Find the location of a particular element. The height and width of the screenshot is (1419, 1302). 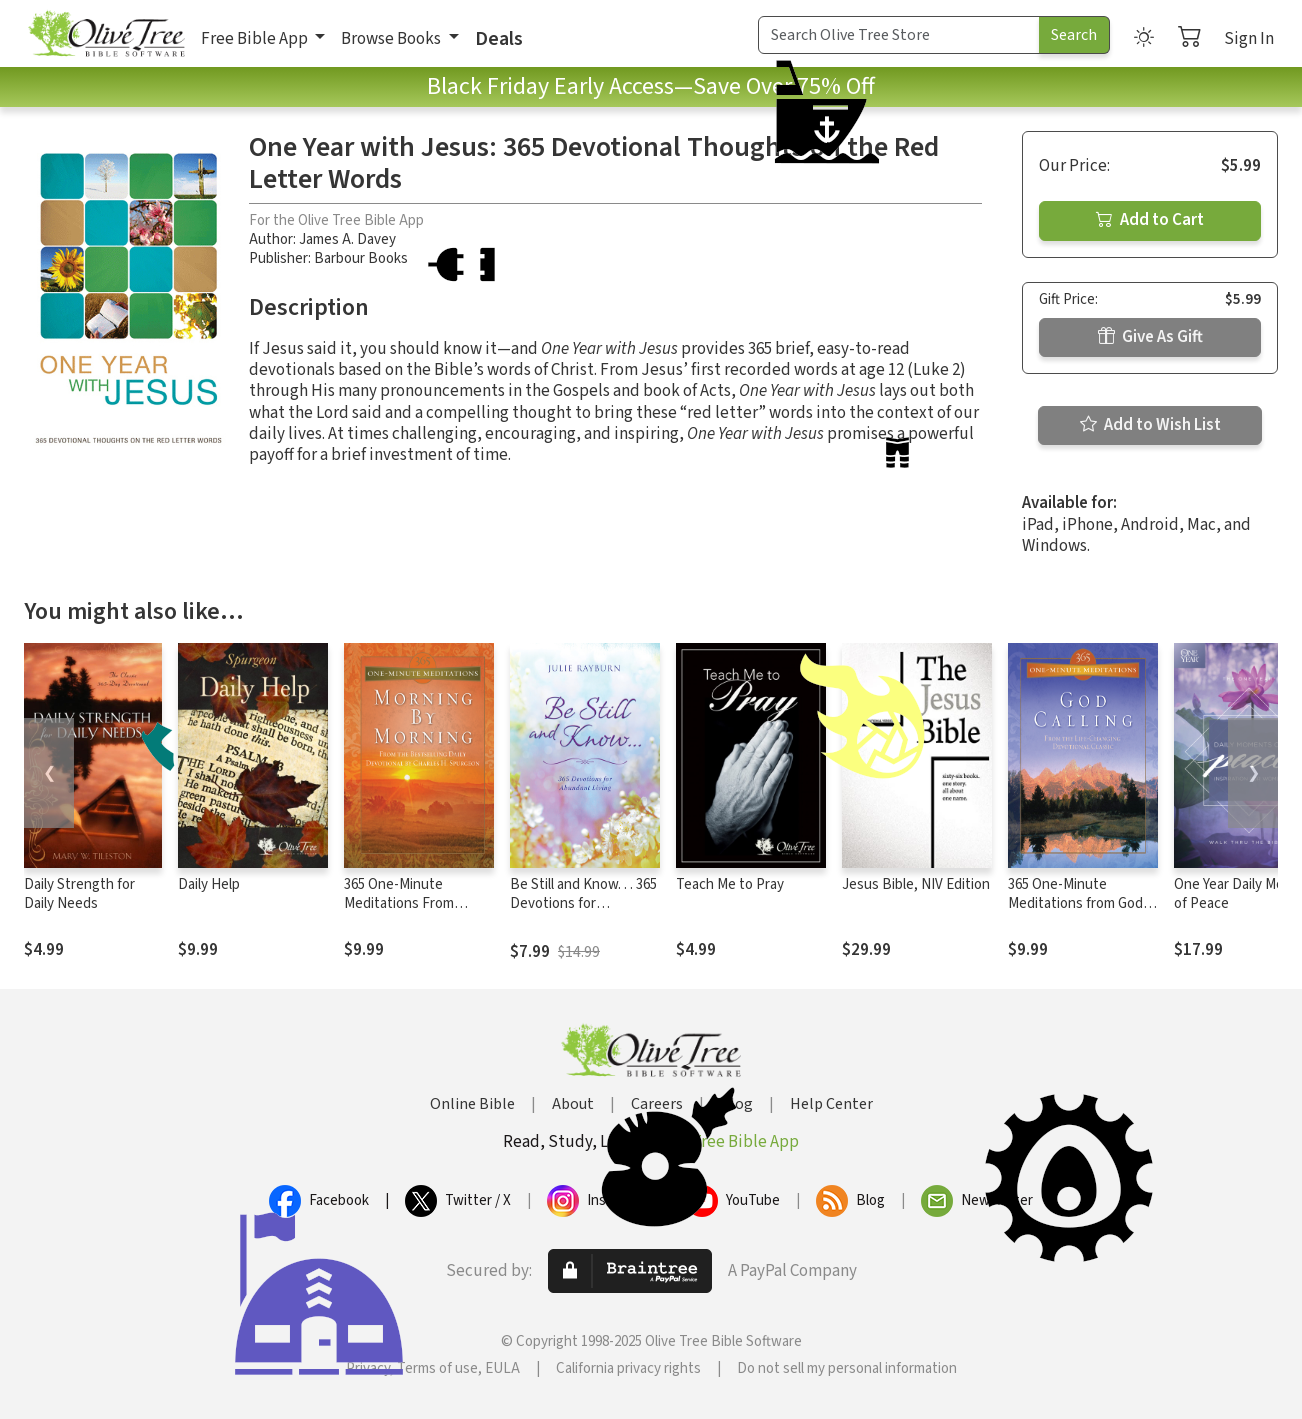

equip armored leg gear is located at coordinates (897, 452).